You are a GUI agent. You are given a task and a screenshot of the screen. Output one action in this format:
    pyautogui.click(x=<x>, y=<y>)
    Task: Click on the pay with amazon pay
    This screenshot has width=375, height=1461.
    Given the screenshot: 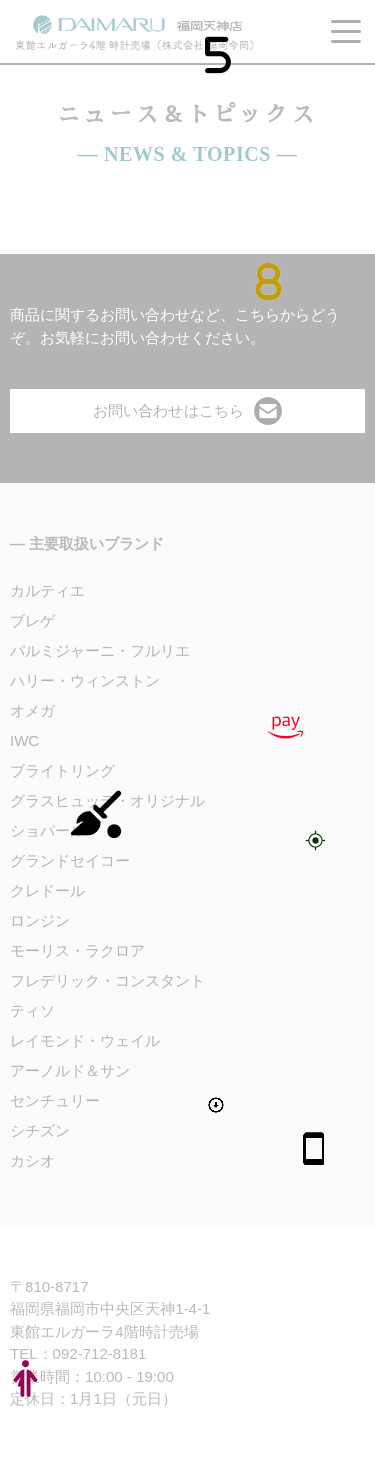 What is the action you would take?
    pyautogui.click(x=285, y=727)
    